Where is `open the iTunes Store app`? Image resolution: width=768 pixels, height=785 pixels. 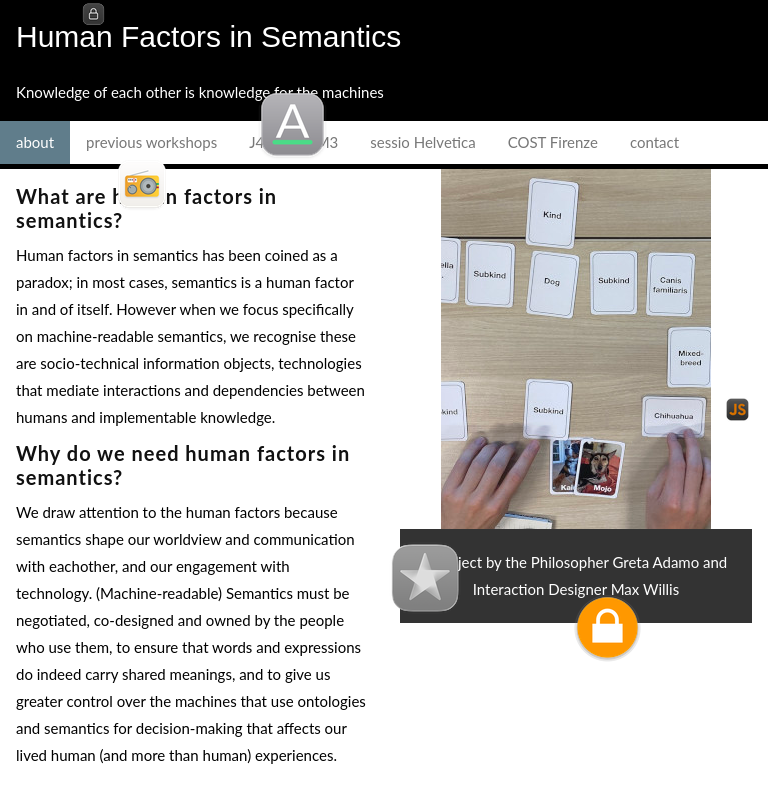
open the iTunes Store app is located at coordinates (425, 578).